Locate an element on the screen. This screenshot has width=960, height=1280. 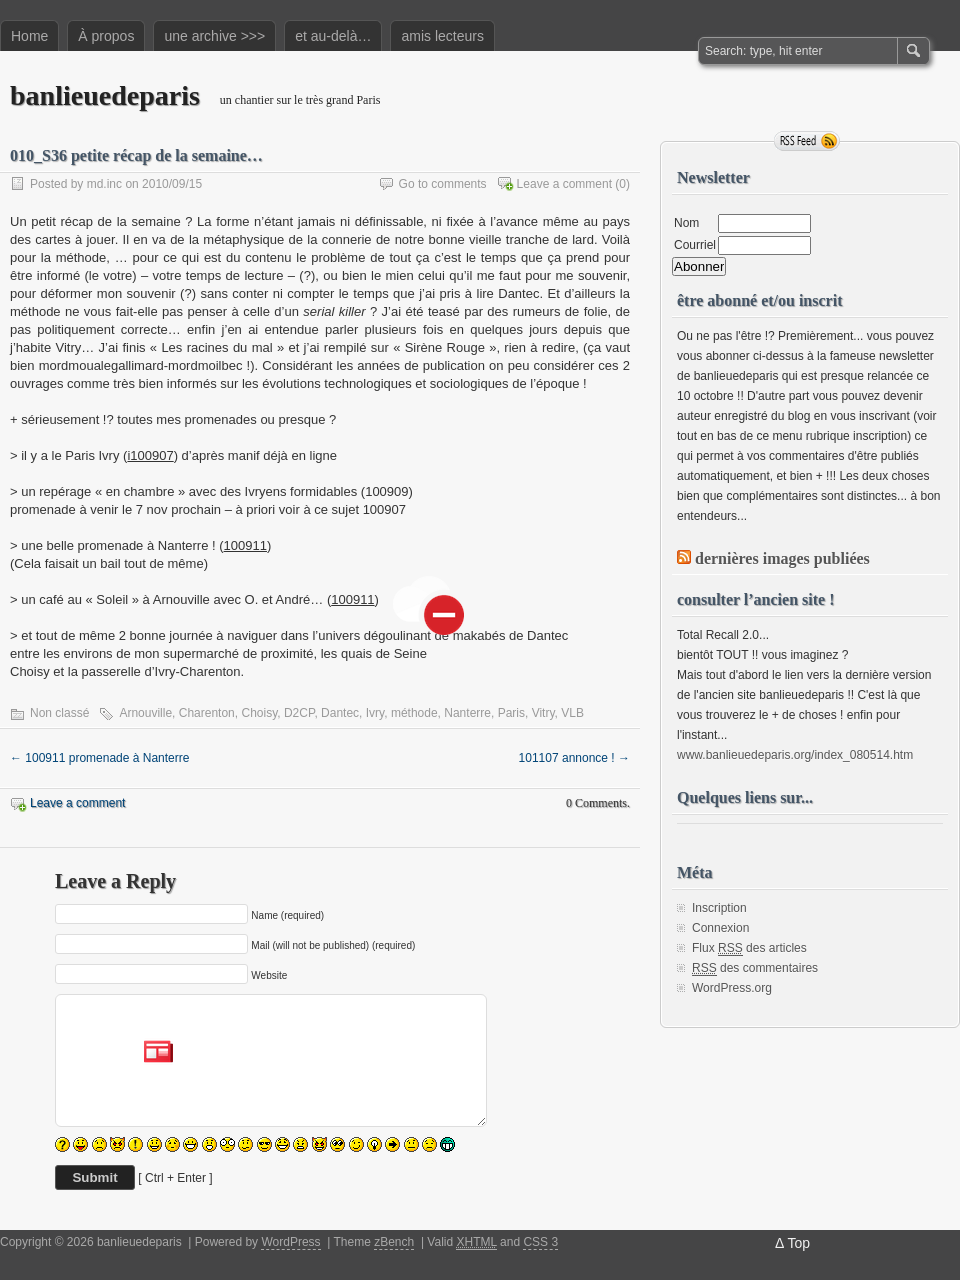
OneDrive sync error or upload failure is located at coordinates (428, 599).